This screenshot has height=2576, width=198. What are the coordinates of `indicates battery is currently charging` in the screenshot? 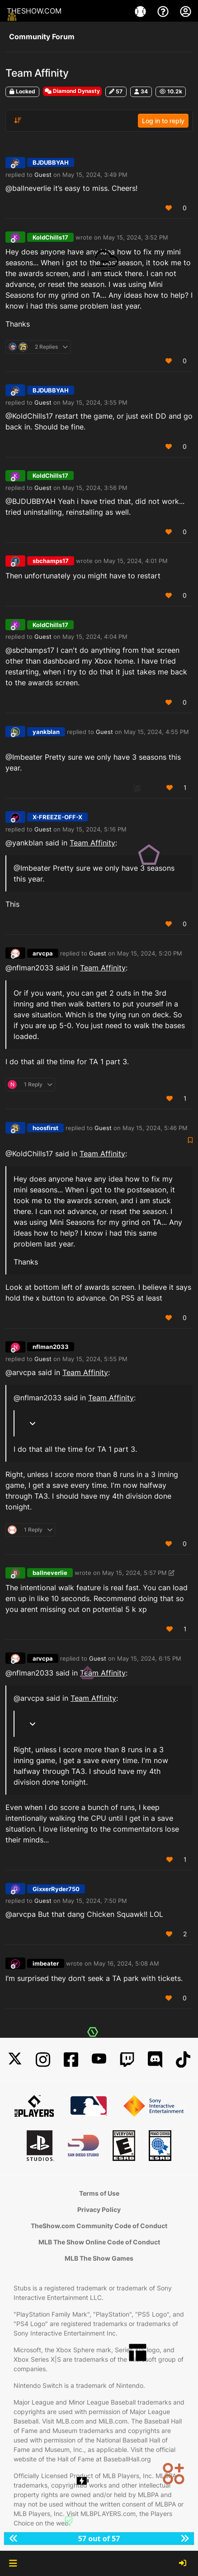 It's located at (82, 2481).